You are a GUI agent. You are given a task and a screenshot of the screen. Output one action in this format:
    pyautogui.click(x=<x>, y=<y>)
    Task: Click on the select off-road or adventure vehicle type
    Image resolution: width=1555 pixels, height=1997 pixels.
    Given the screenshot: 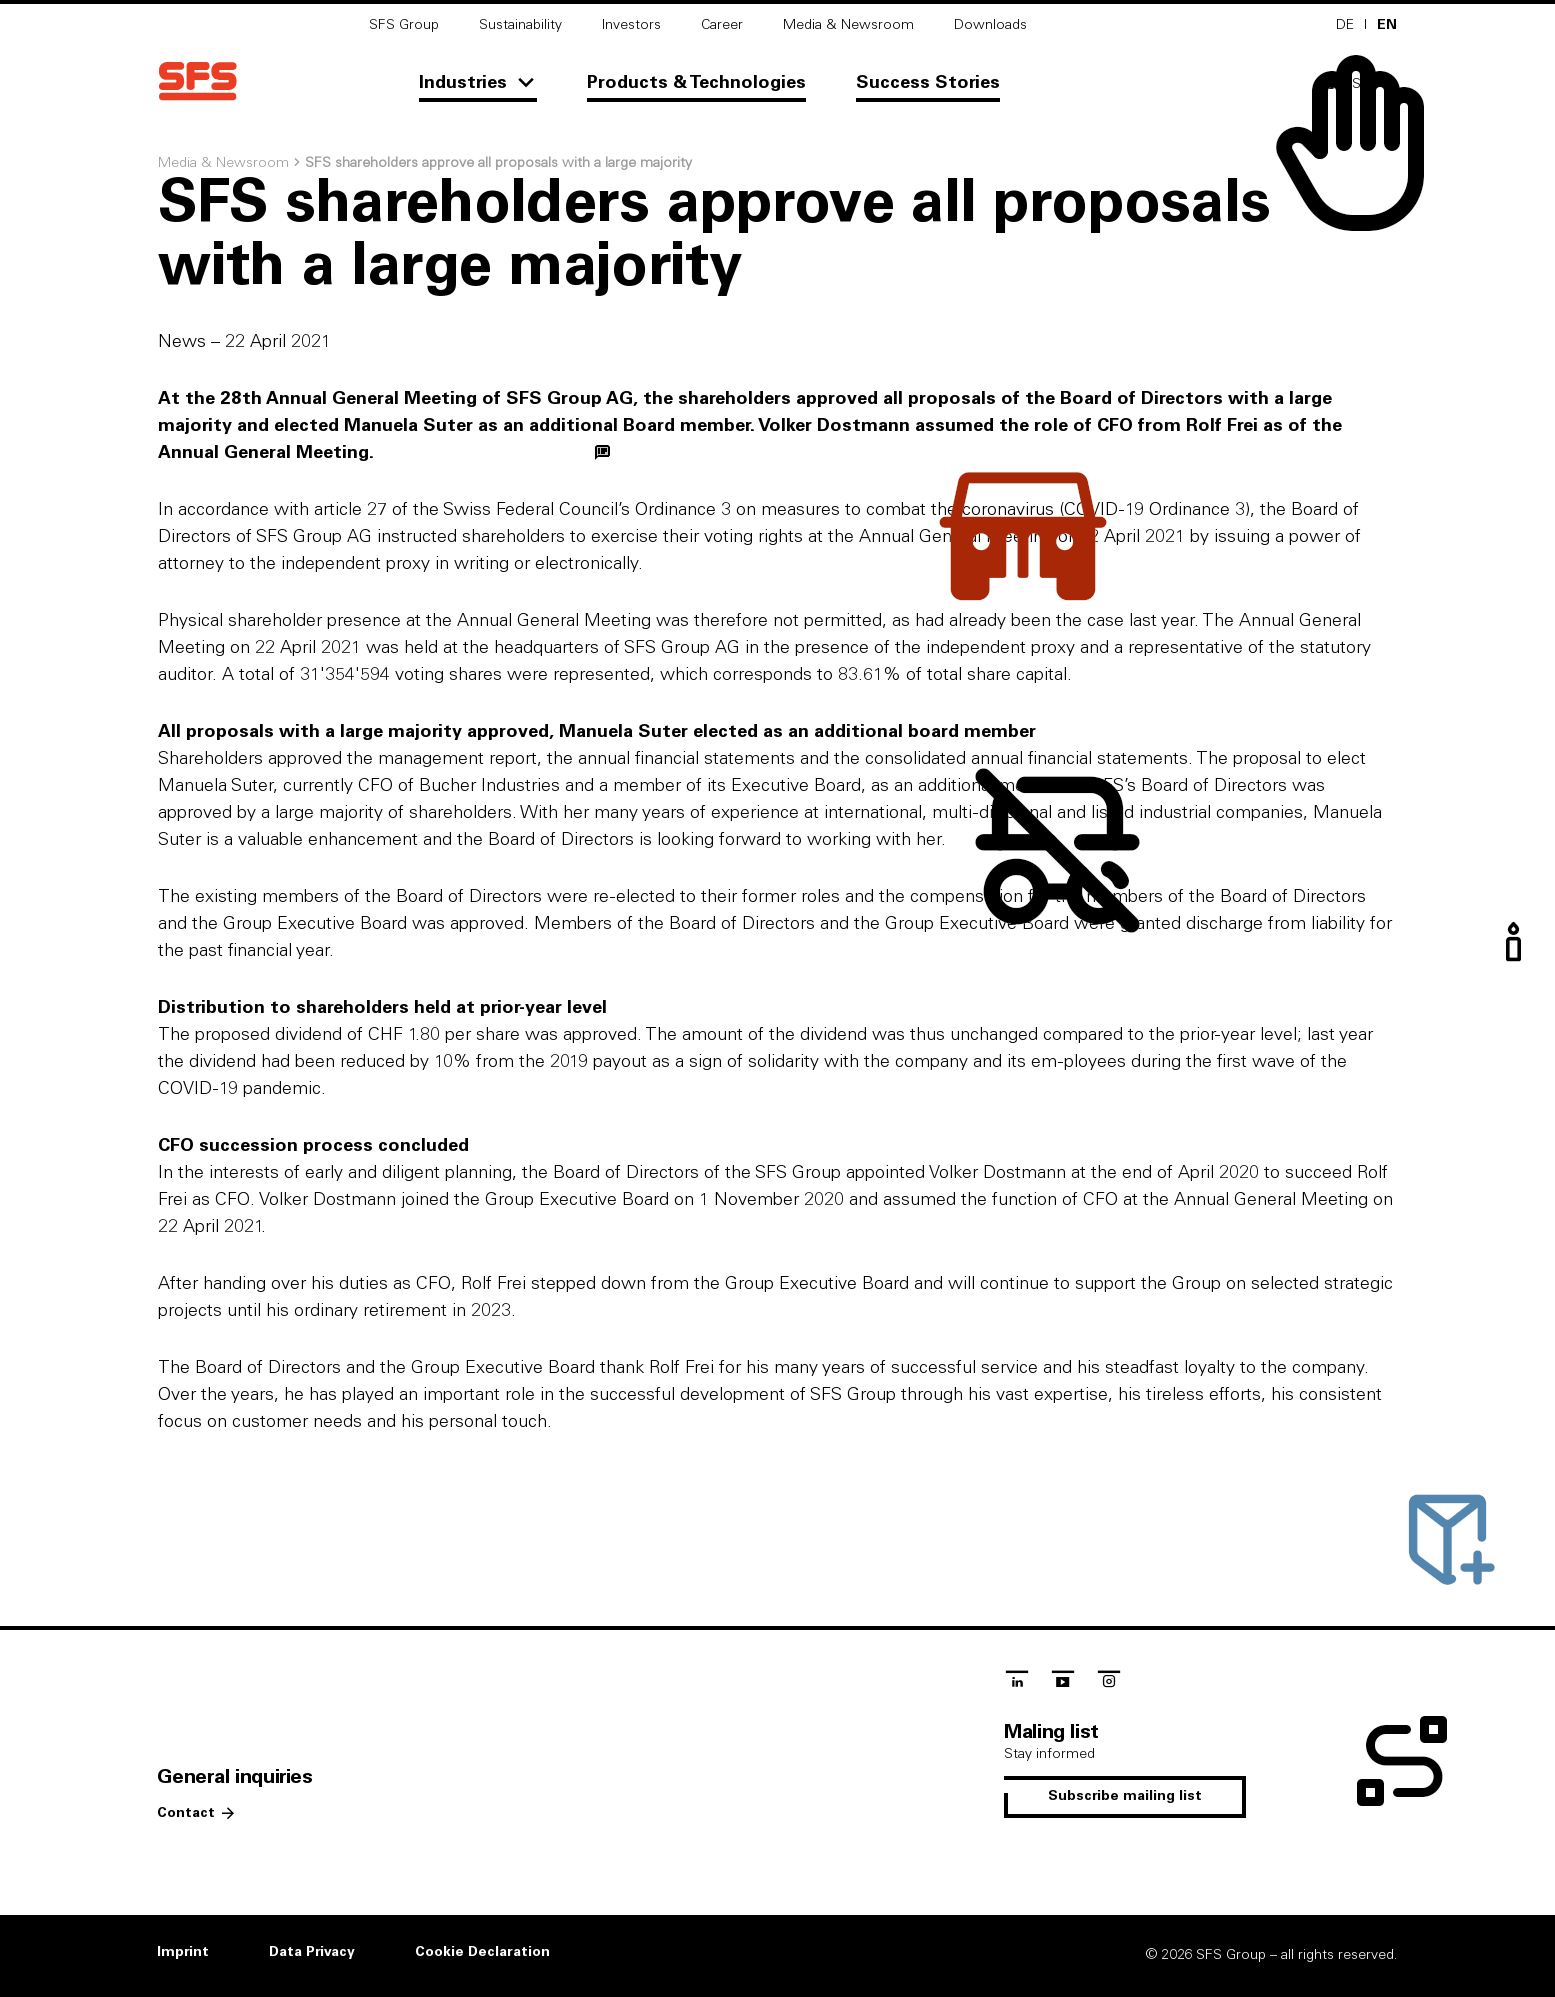 What is the action you would take?
    pyautogui.click(x=1023, y=539)
    